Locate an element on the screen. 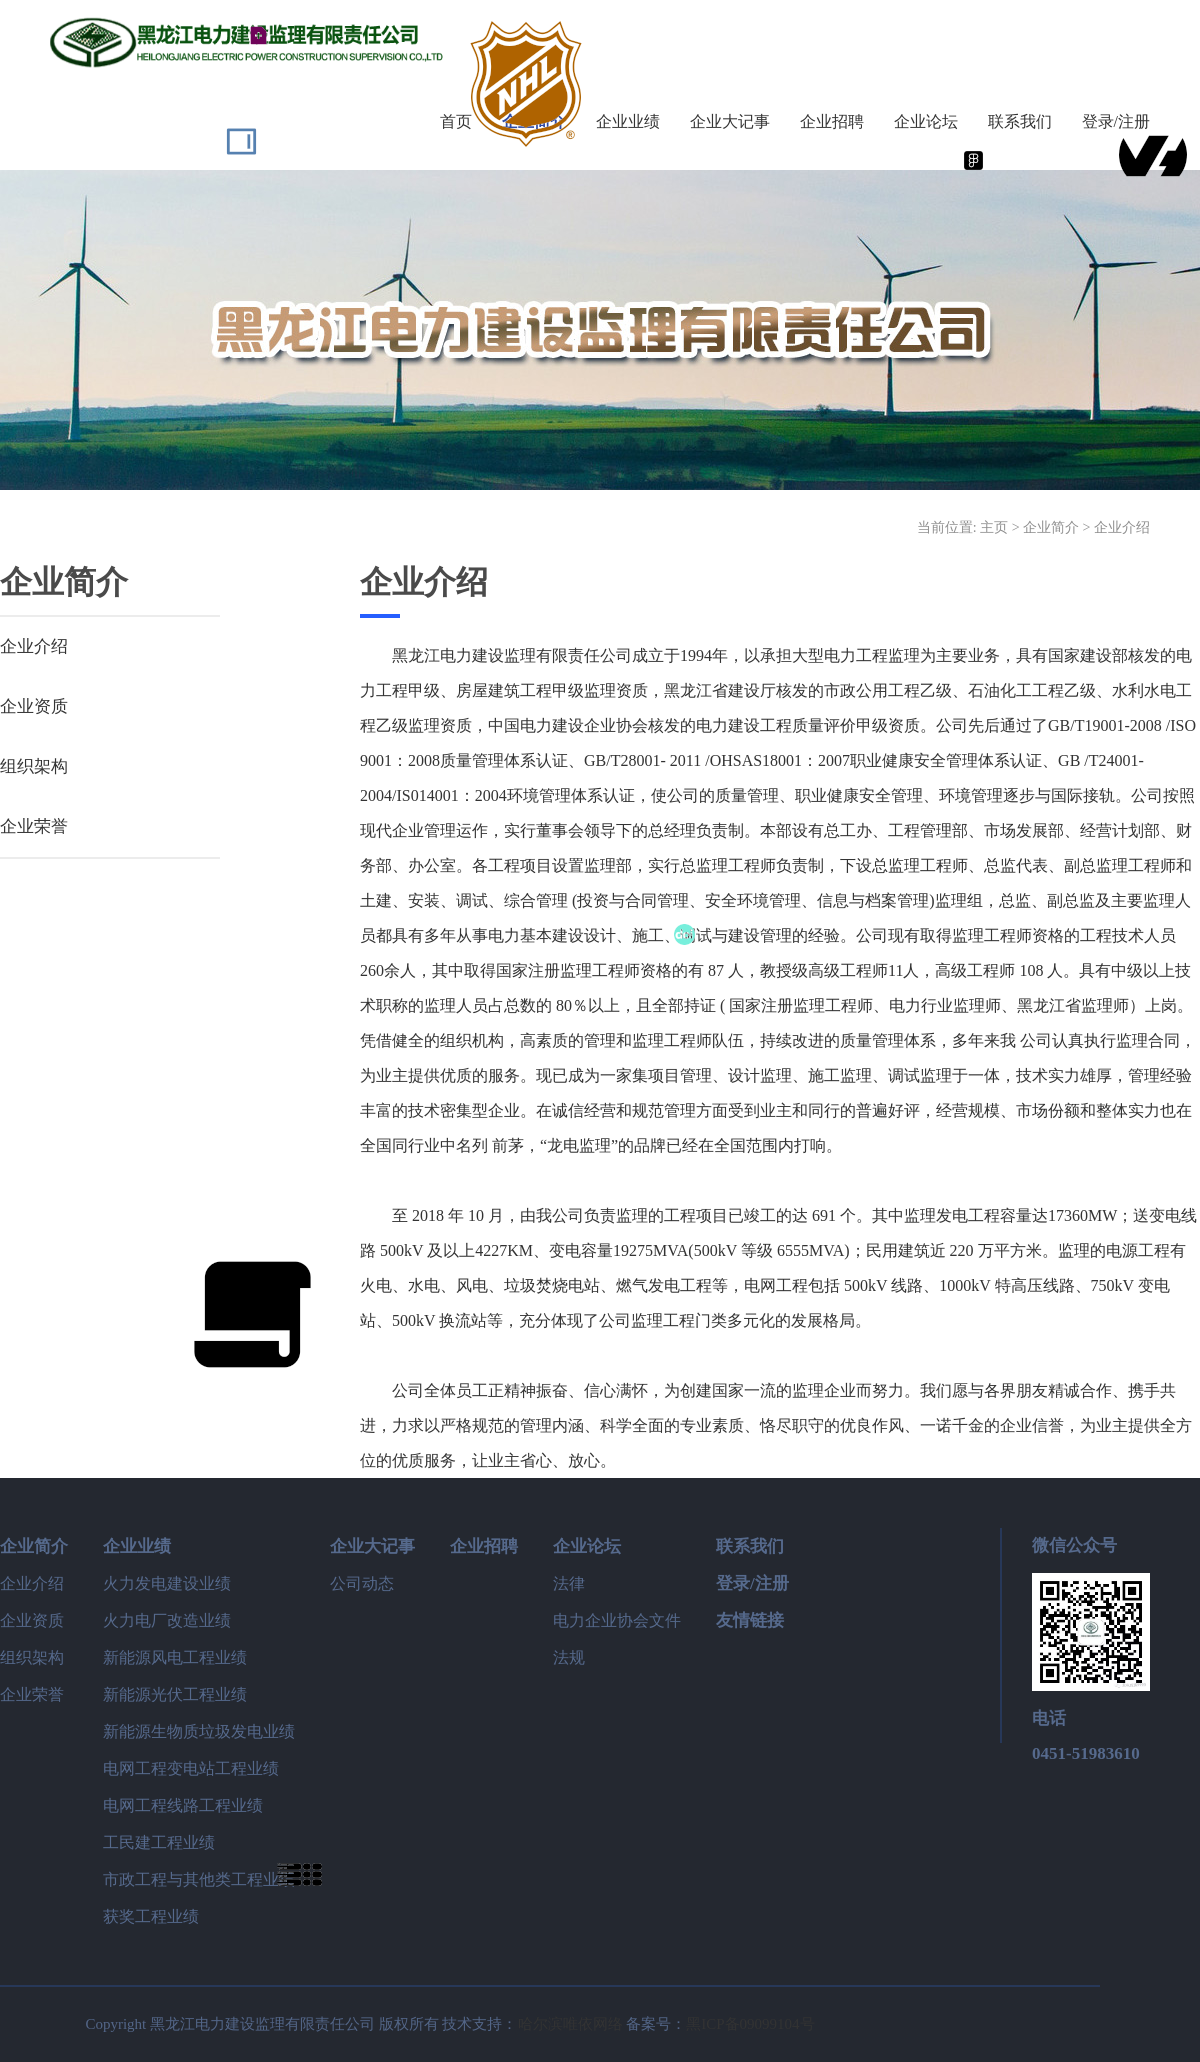 This screenshot has width=1200, height=2062. create a new file is located at coordinates (258, 35).